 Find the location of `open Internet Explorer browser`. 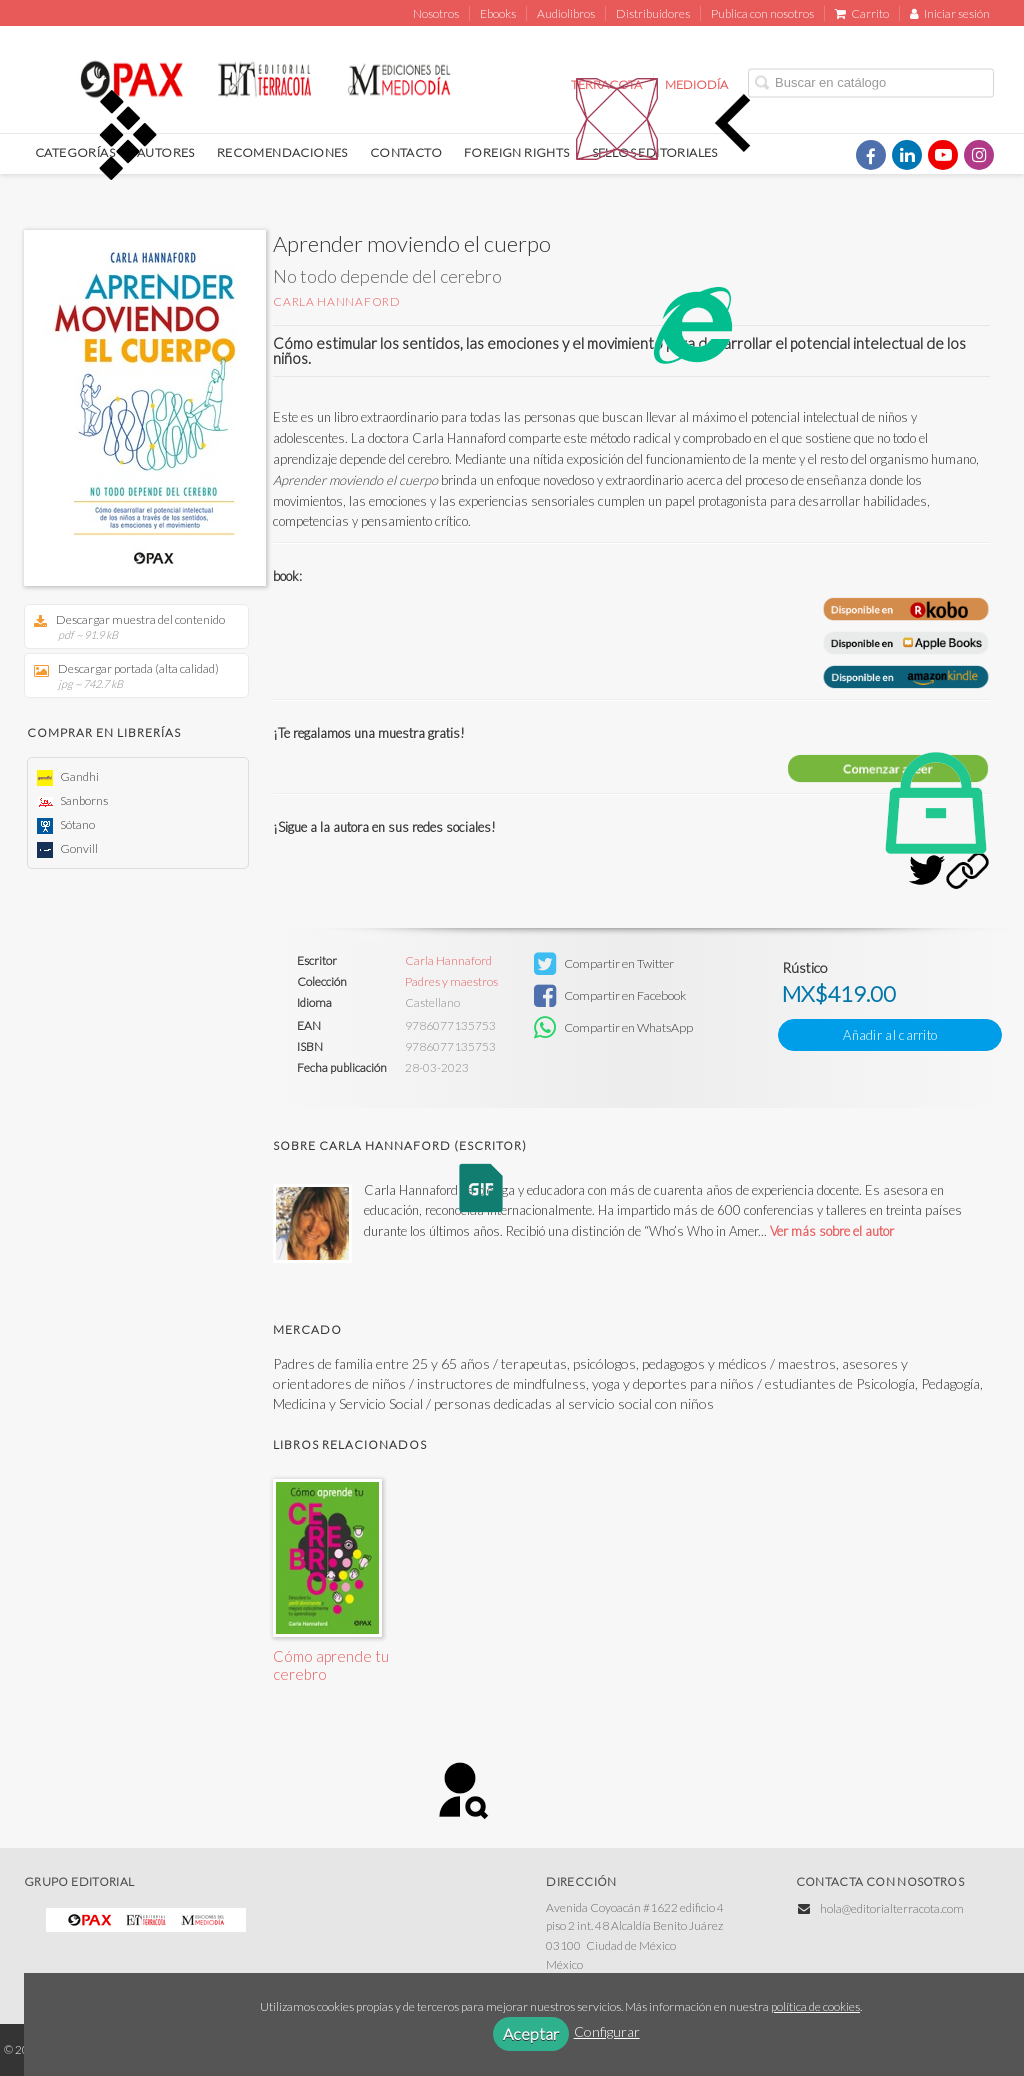

open Internet Explorer browser is located at coordinates (695, 327).